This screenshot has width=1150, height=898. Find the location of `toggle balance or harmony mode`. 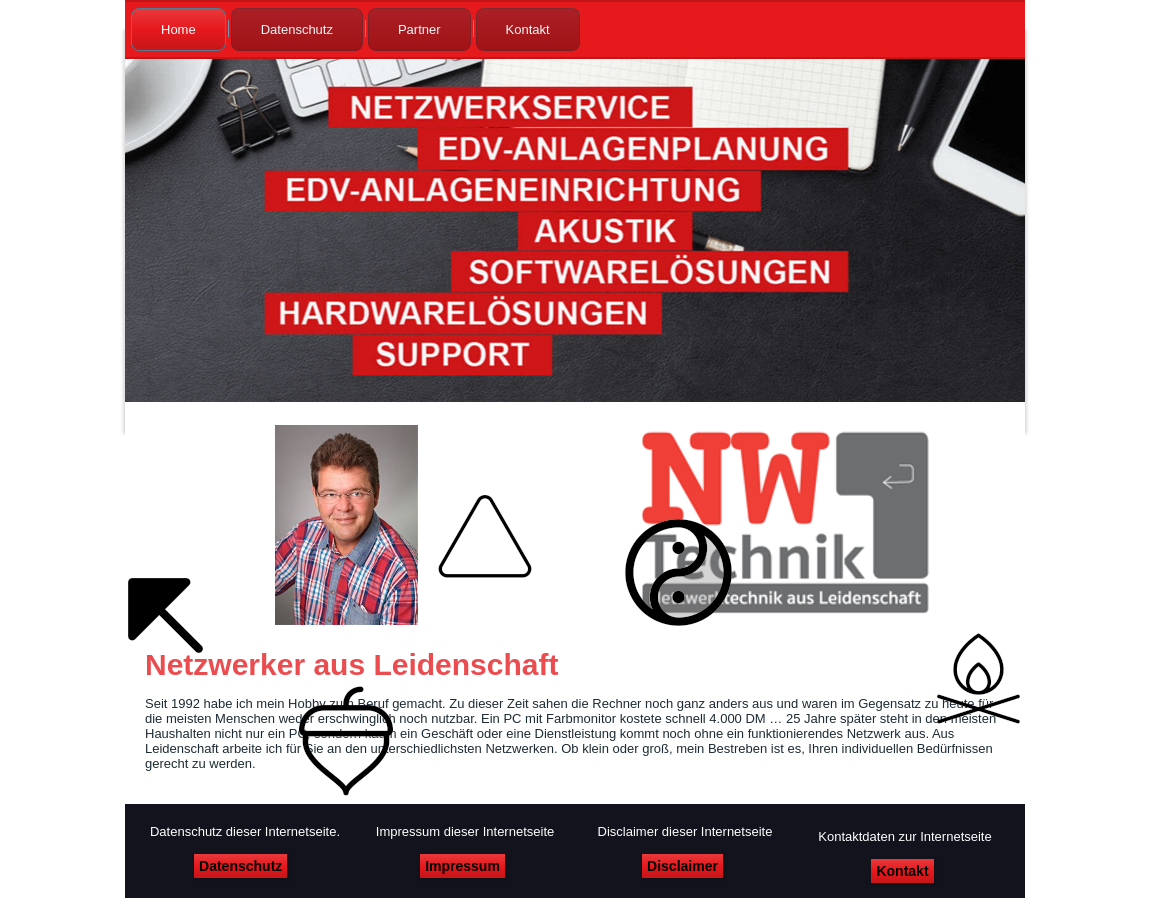

toggle balance or harmony mode is located at coordinates (678, 572).